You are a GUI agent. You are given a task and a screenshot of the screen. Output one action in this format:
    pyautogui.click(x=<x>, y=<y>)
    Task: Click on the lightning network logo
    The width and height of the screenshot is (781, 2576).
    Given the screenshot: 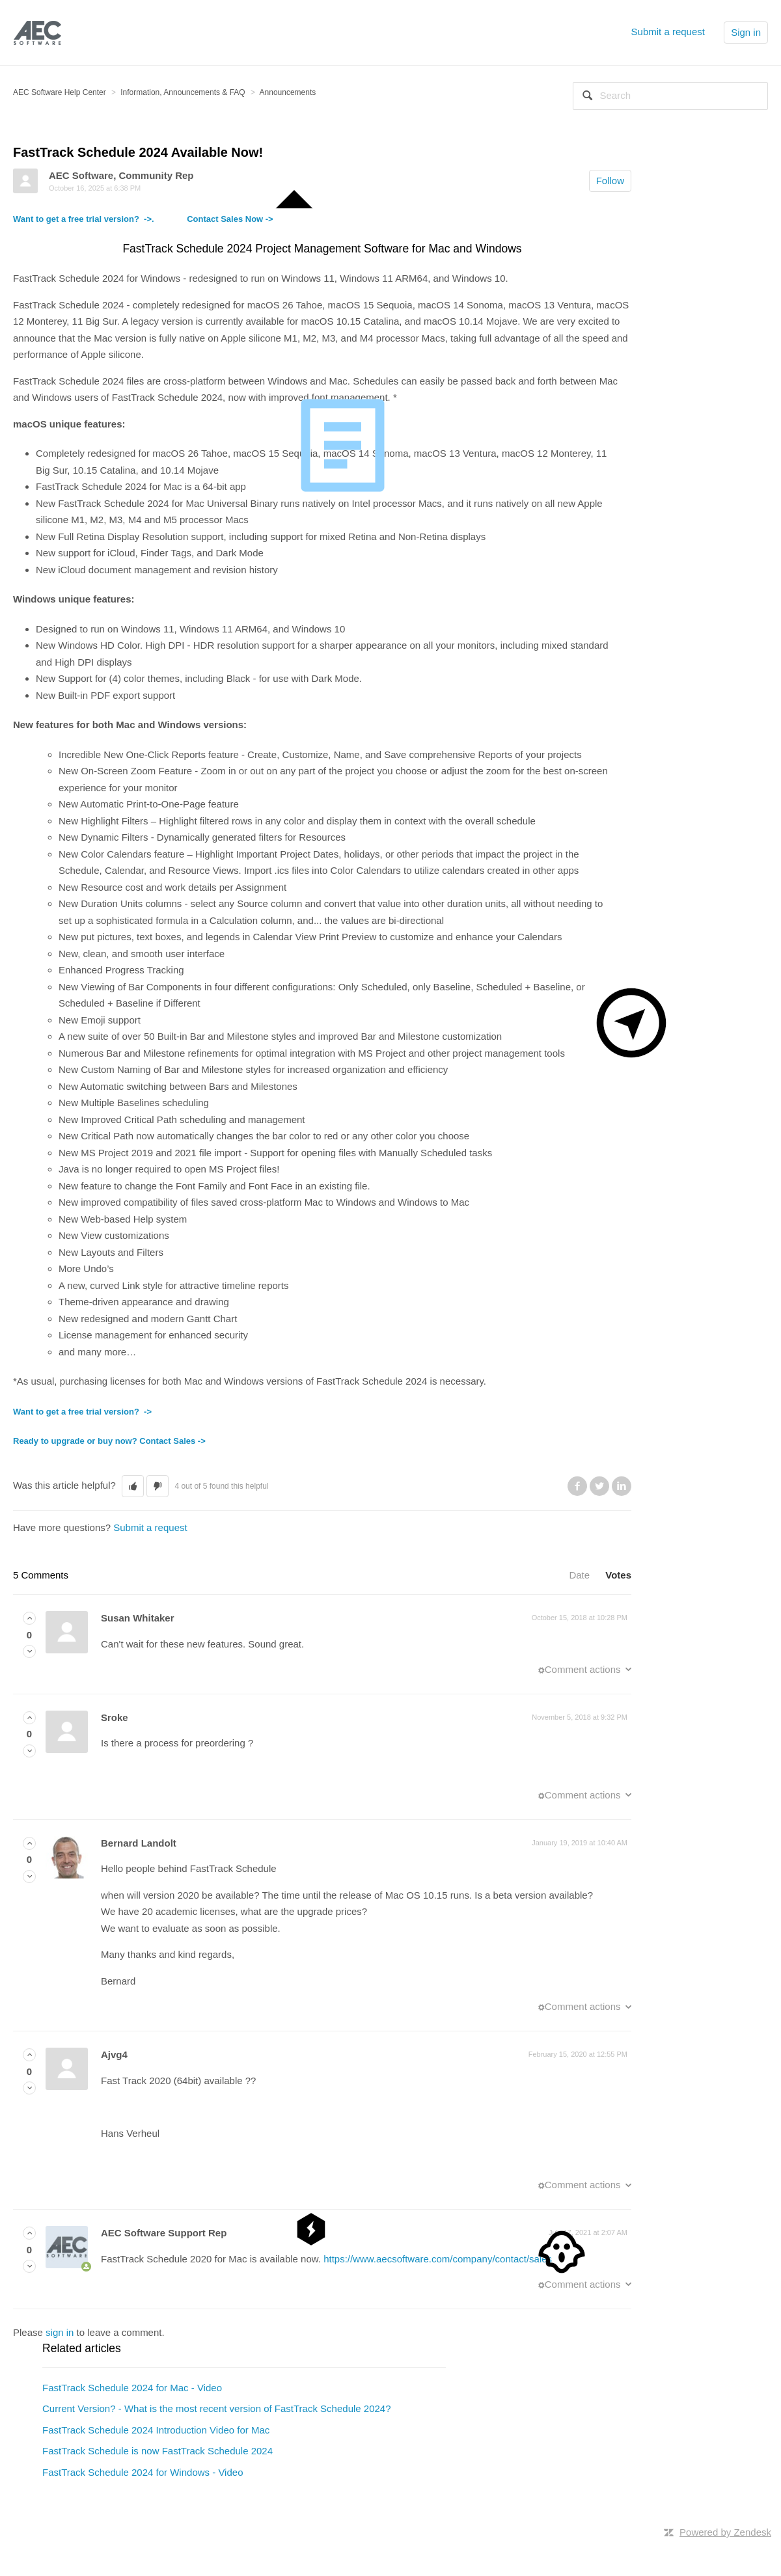 What is the action you would take?
    pyautogui.click(x=311, y=2229)
    